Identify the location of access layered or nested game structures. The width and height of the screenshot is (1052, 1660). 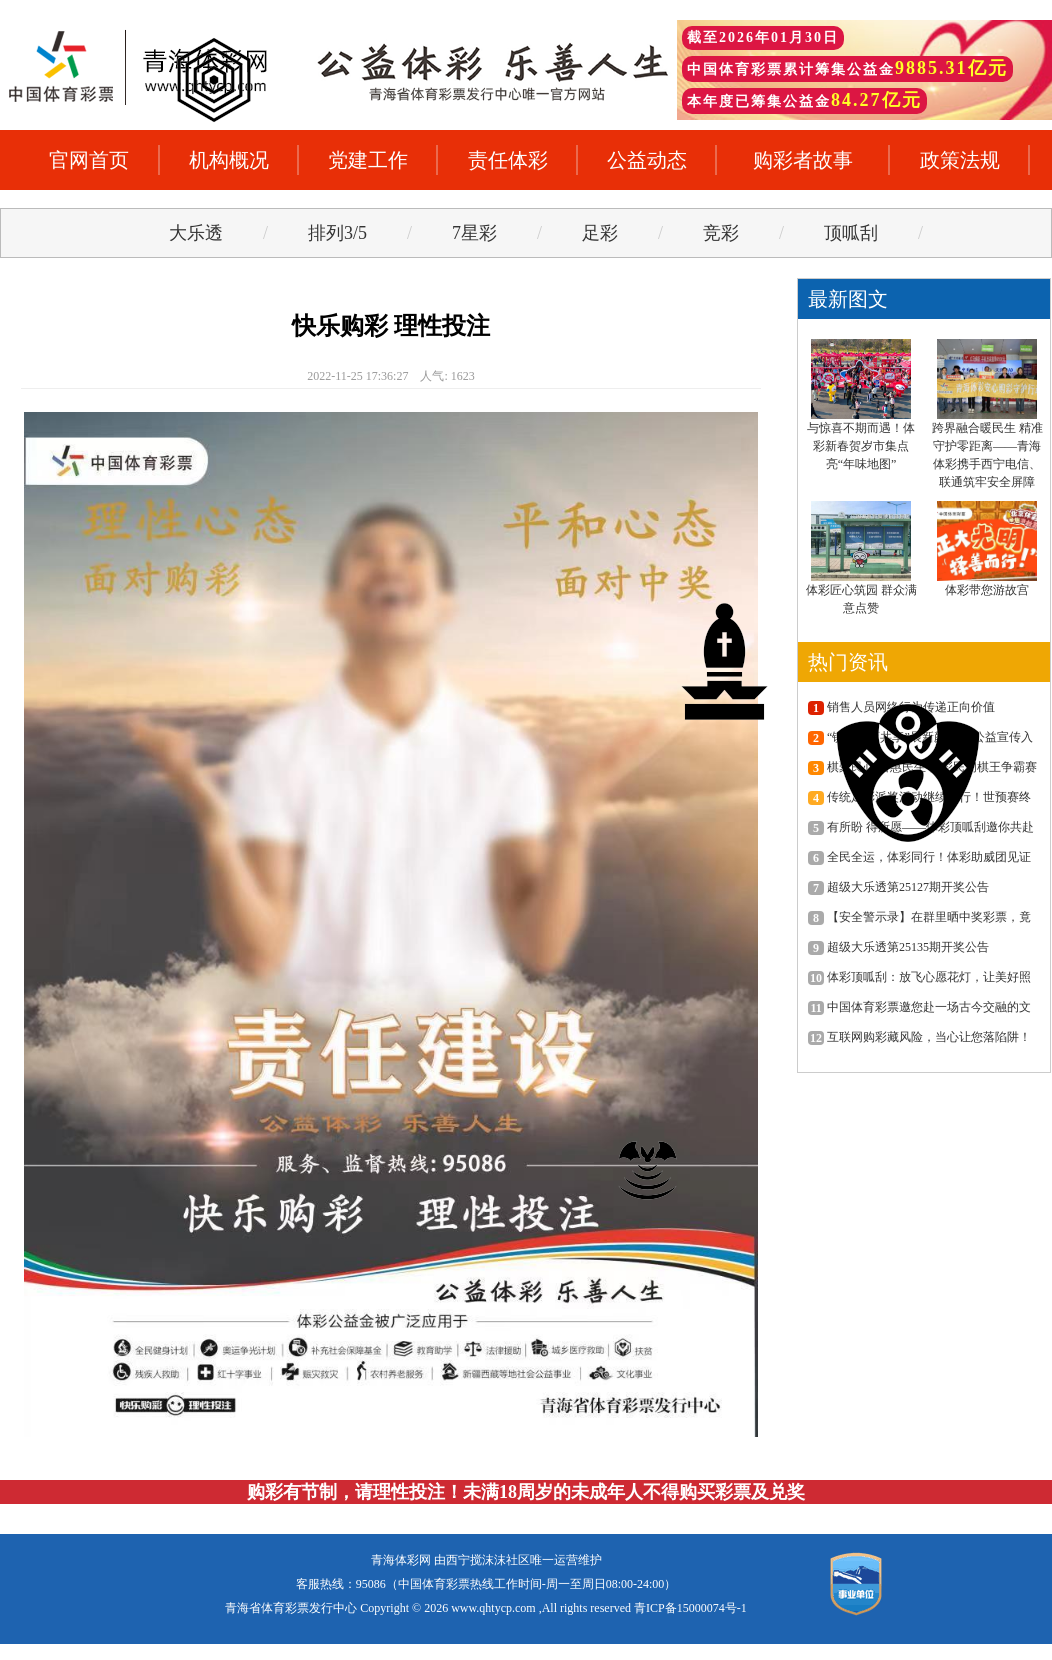
(214, 80).